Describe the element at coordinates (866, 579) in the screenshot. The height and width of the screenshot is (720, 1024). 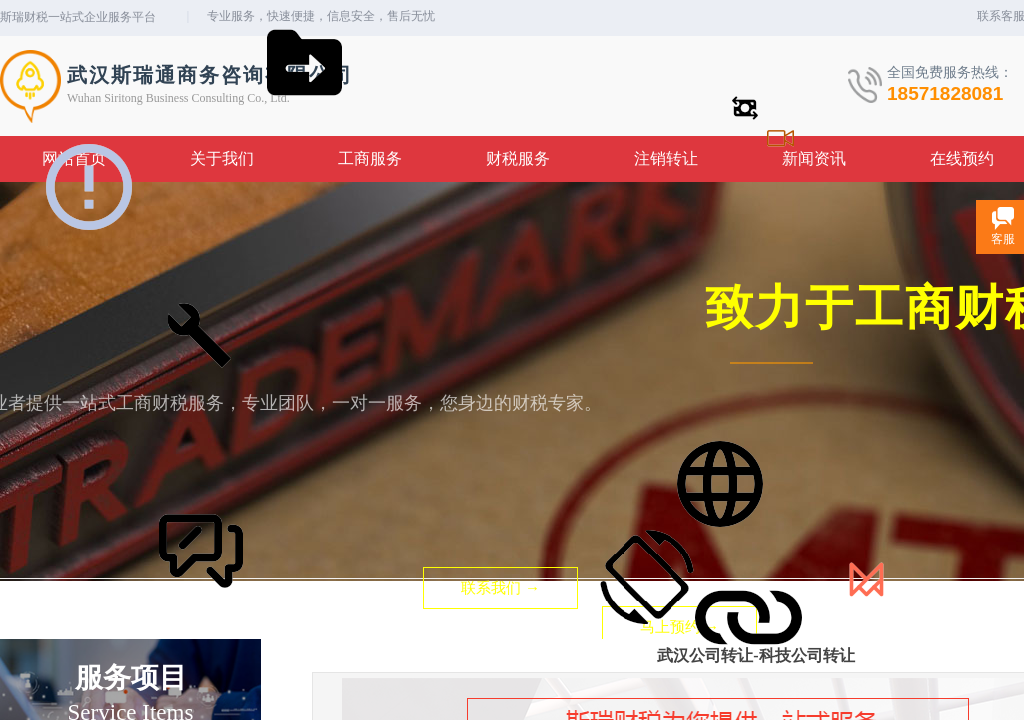
I see `framer motion library logo` at that location.